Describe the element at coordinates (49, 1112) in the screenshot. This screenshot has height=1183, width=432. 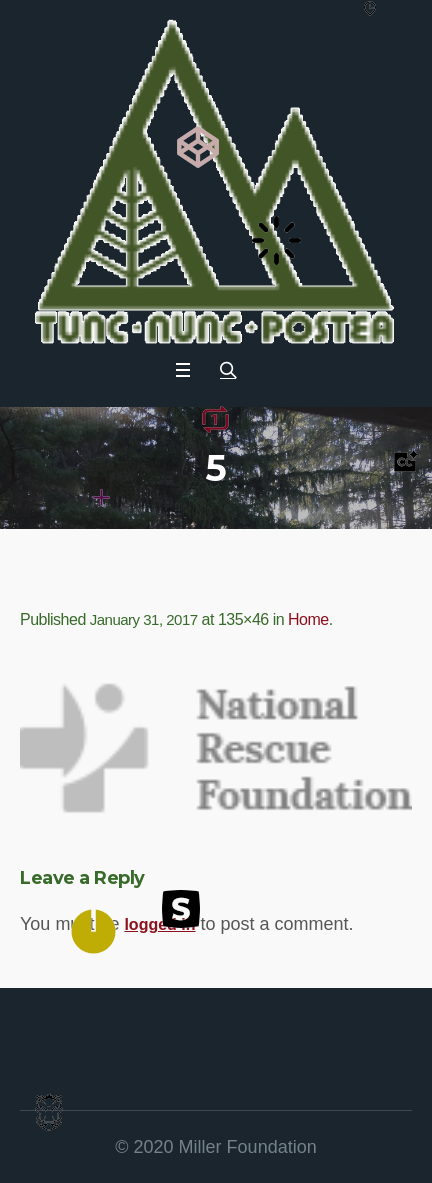
I see `grunt javascript task runner logo` at that location.